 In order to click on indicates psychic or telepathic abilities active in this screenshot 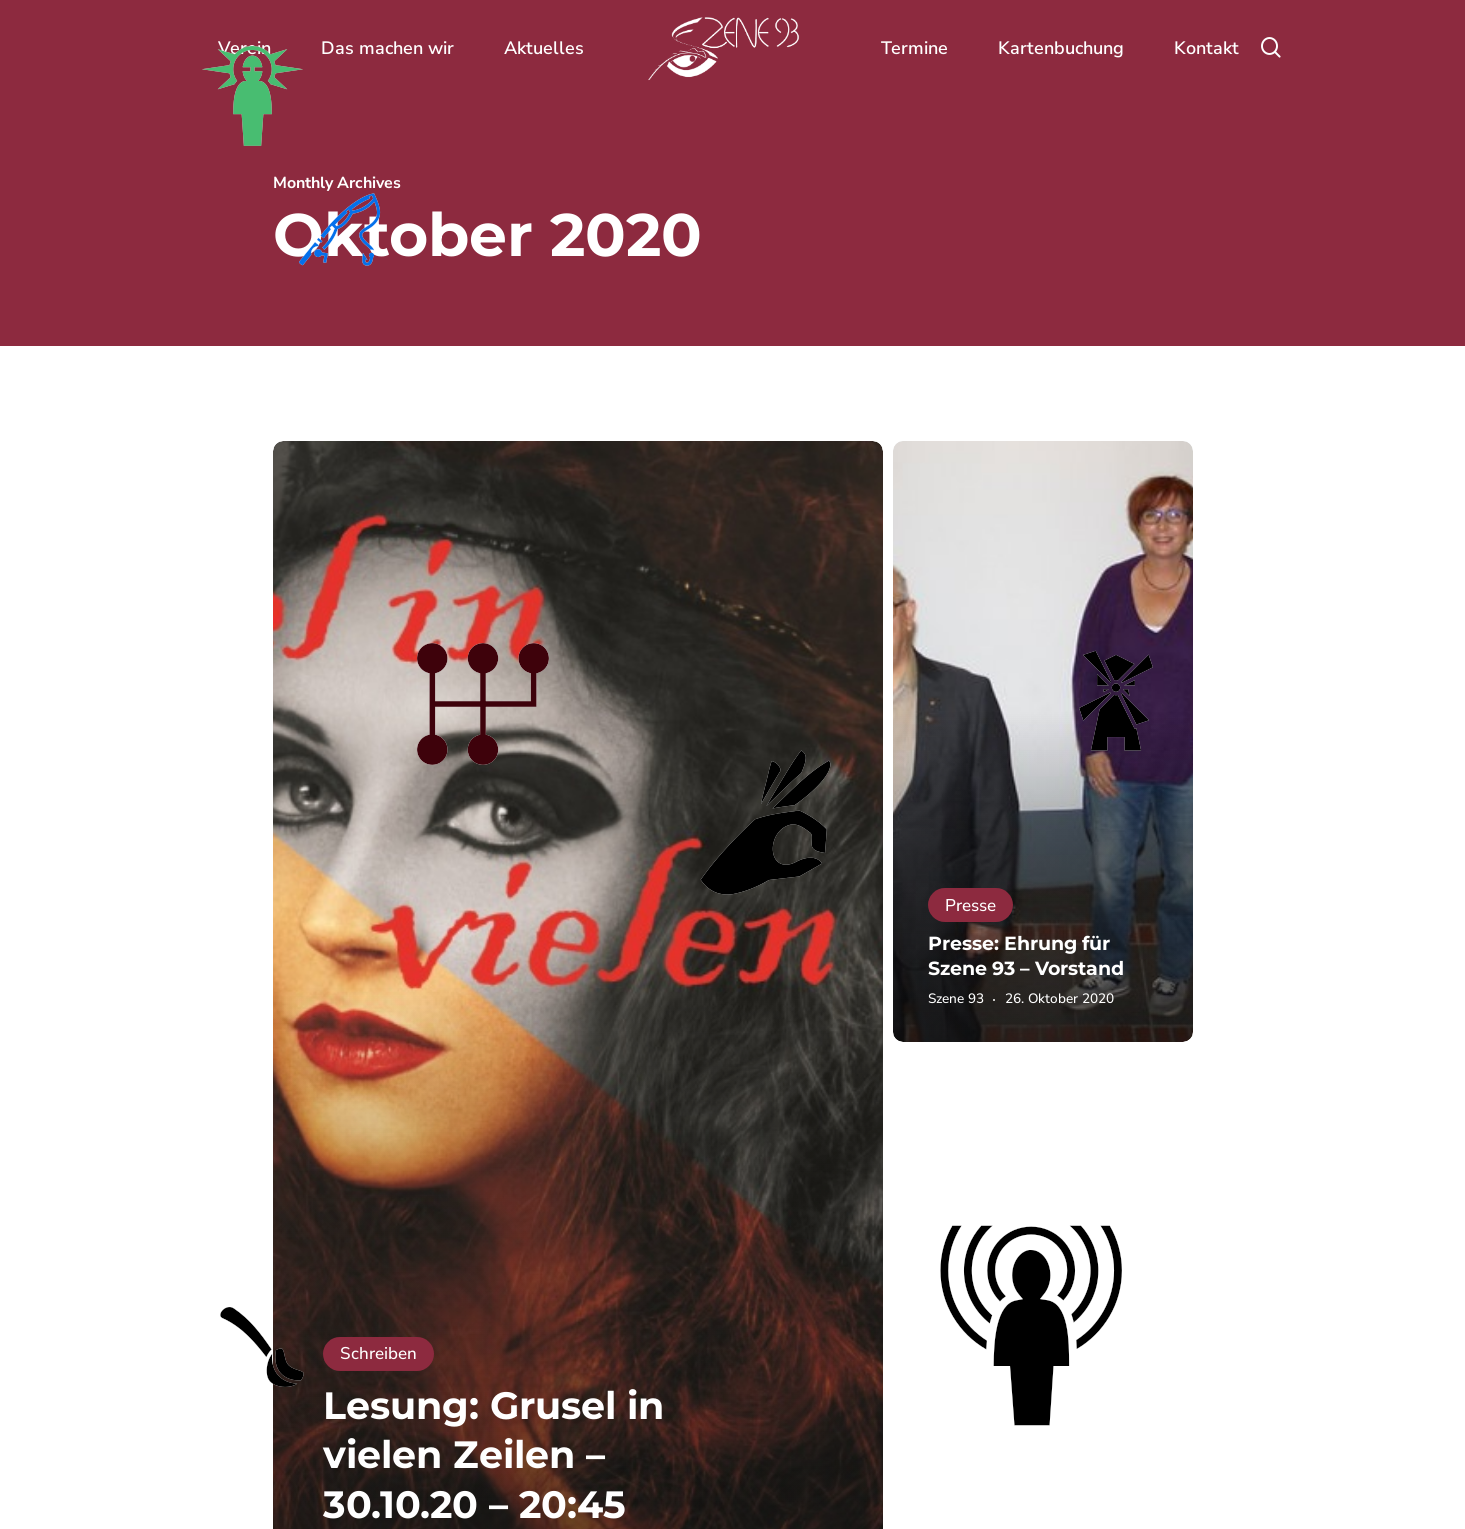, I will do `click(1032, 1325)`.